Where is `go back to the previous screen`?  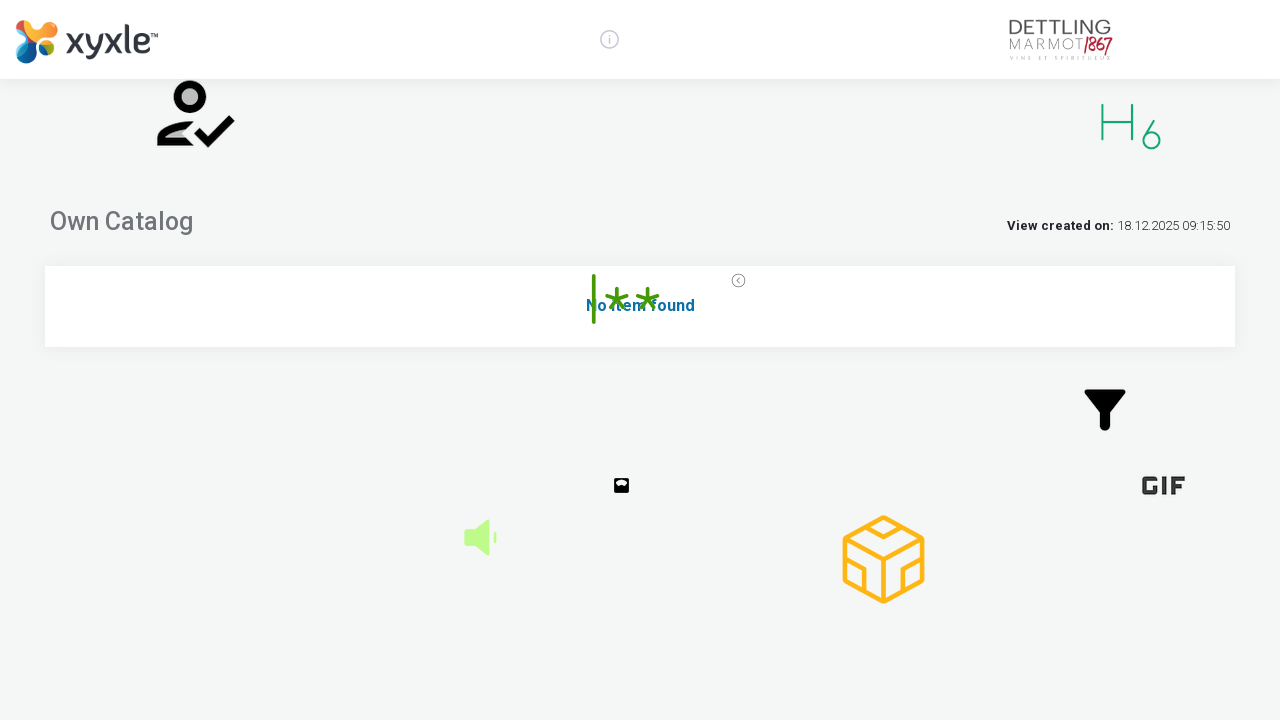
go back to the previous screen is located at coordinates (738, 280).